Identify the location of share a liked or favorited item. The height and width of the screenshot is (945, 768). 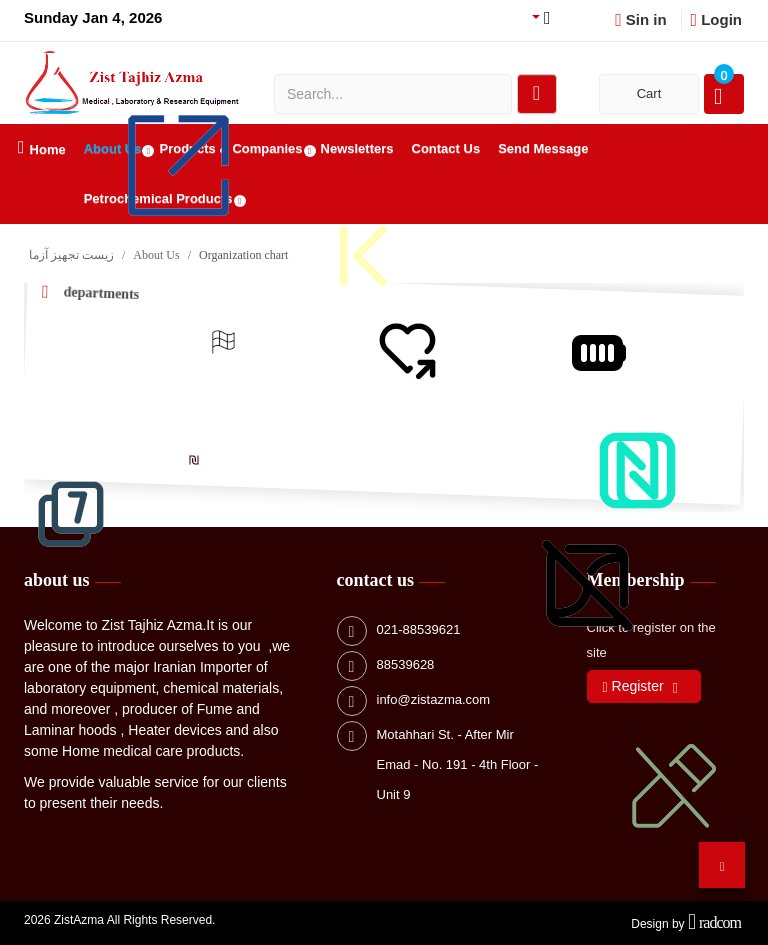
(407, 348).